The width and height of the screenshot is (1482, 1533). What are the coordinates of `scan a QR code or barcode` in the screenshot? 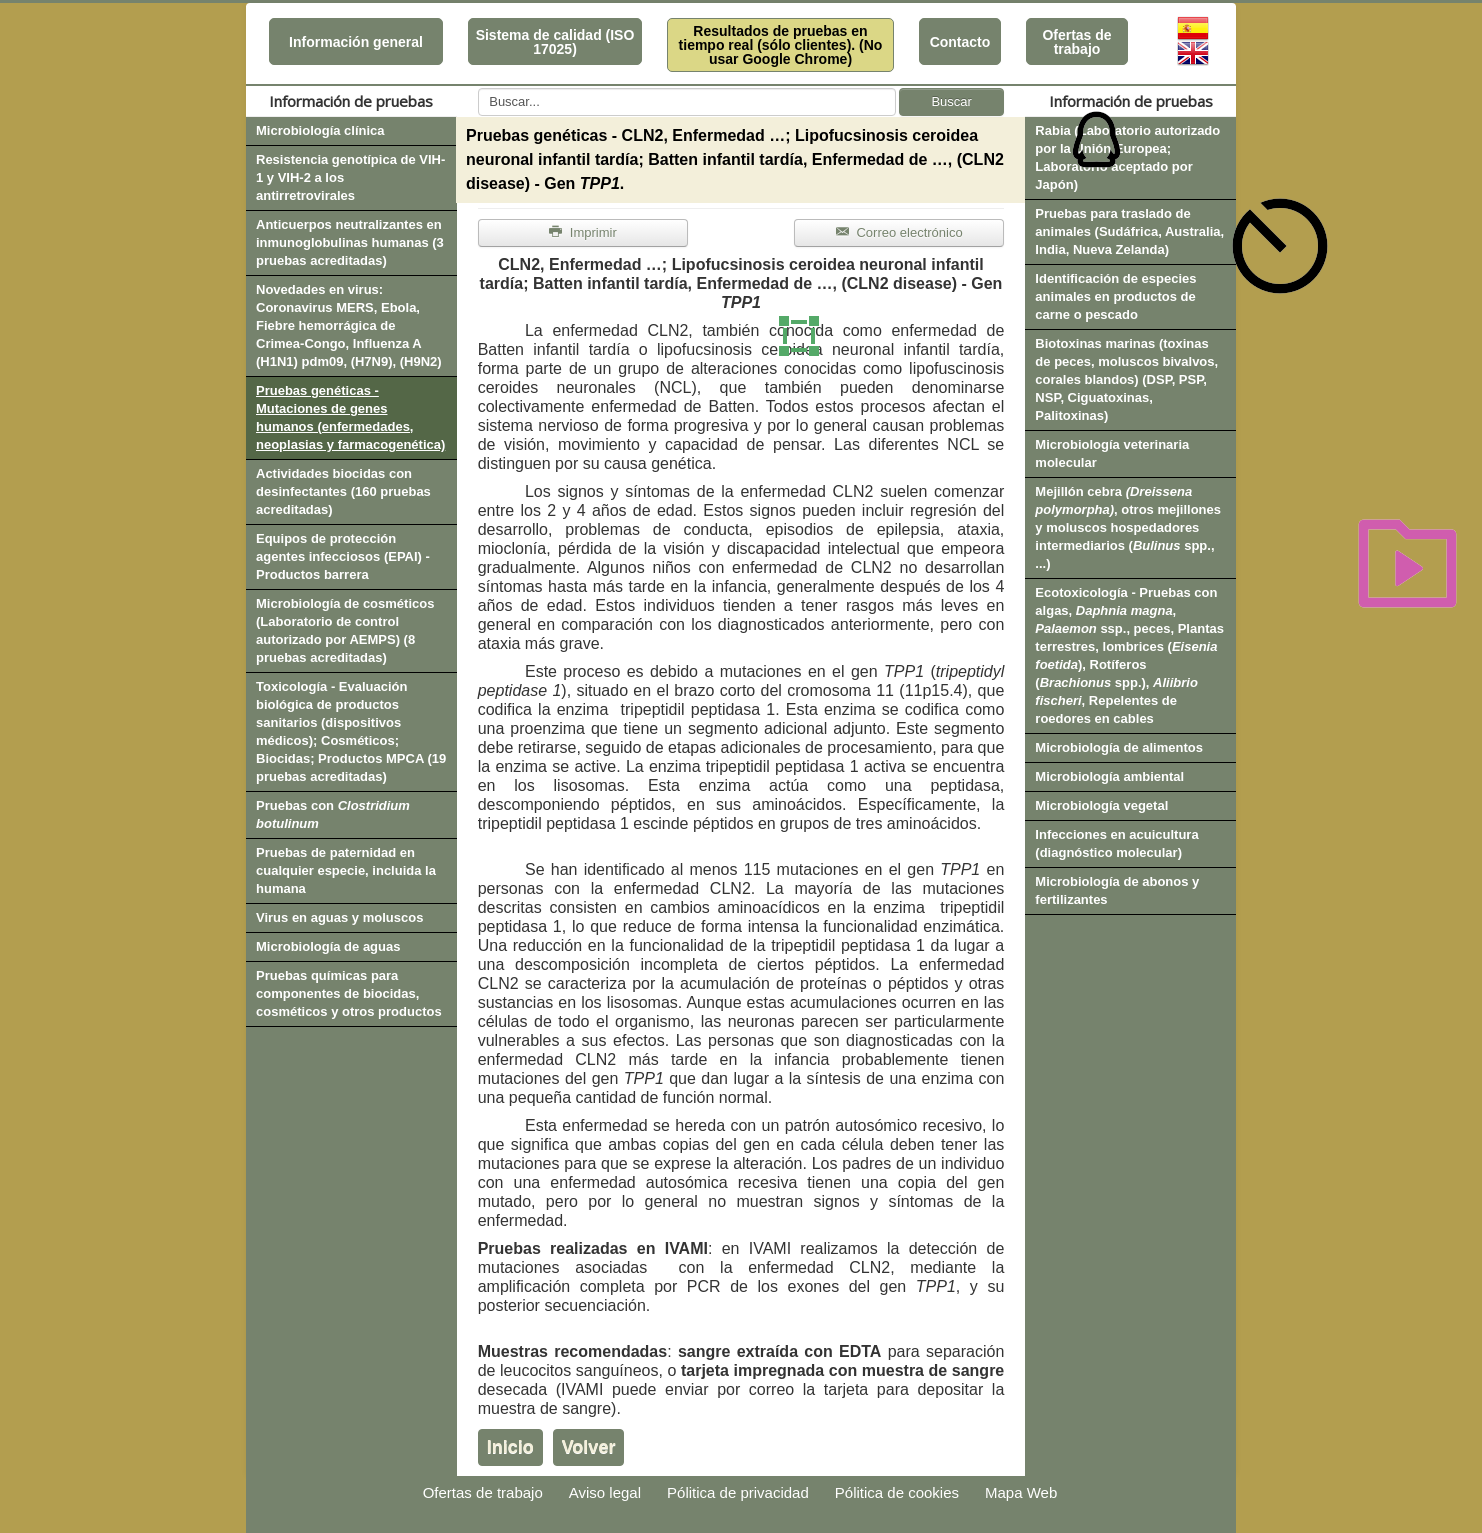 It's located at (1280, 246).